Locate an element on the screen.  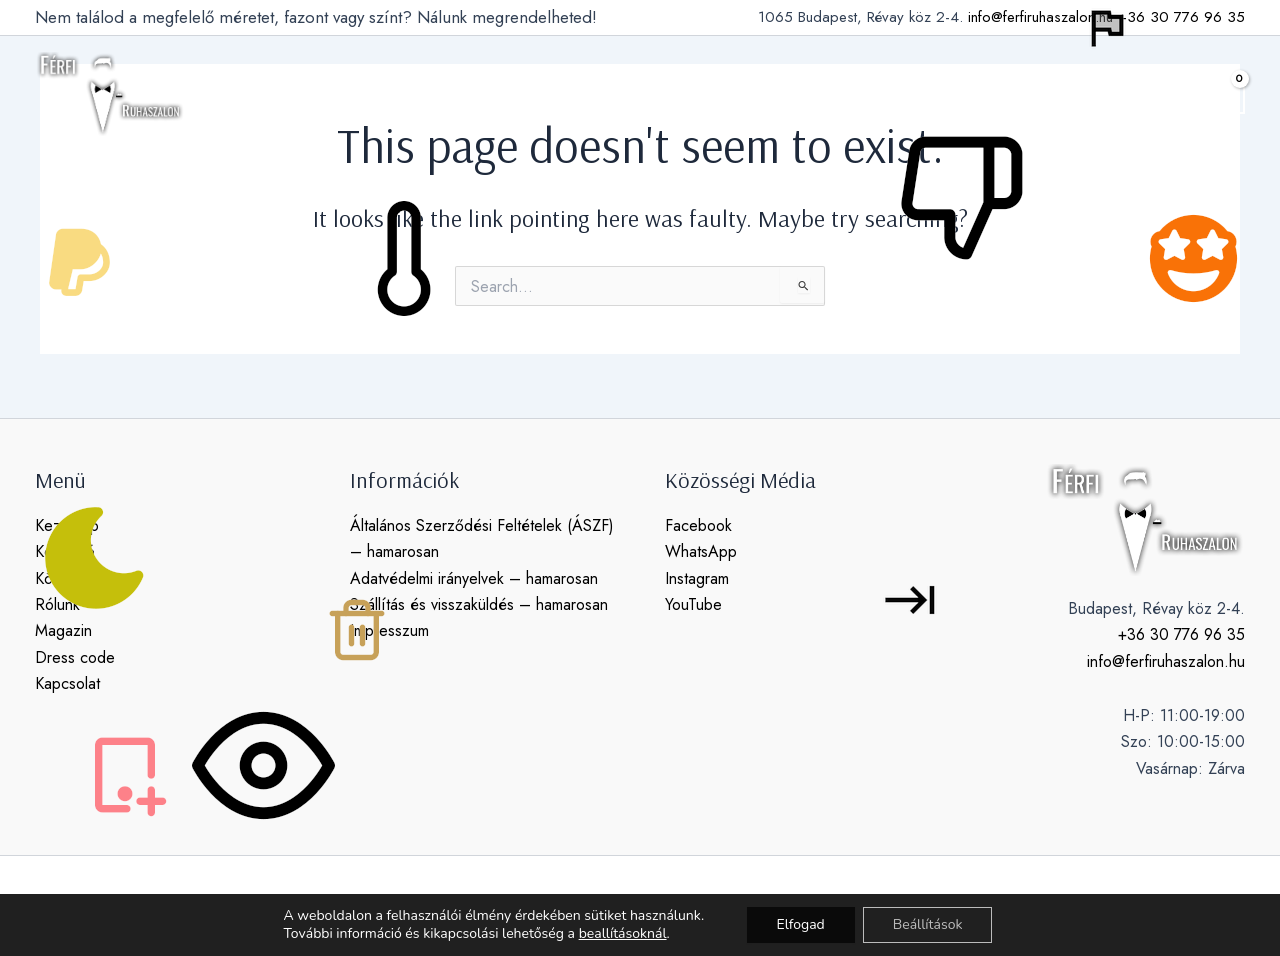
enable dark mode is located at coordinates (96, 558).